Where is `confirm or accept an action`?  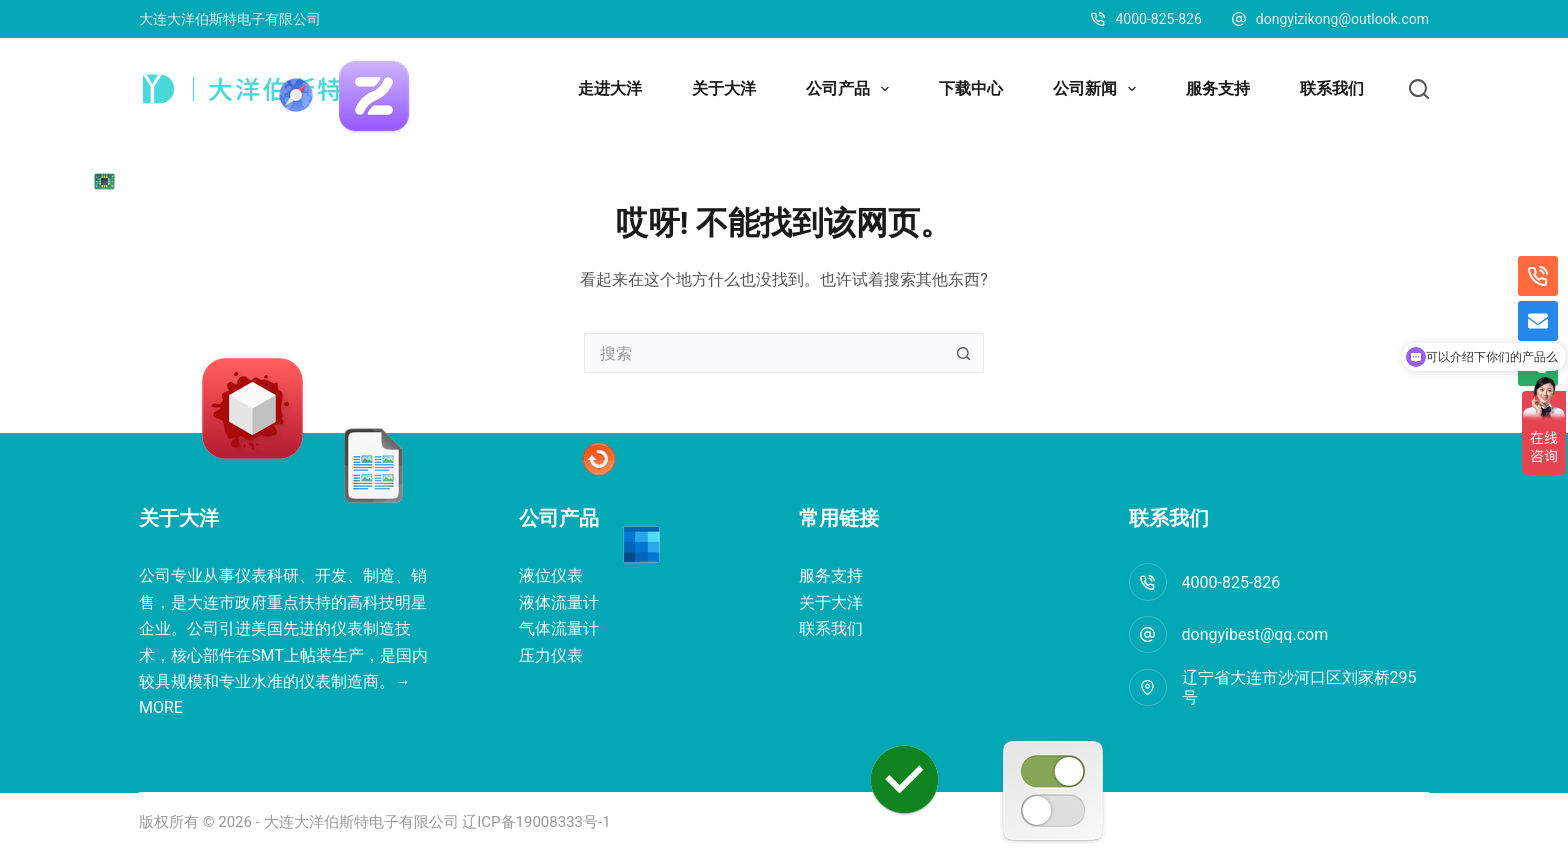
confirm or accept an action is located at coordinates (904, 779).